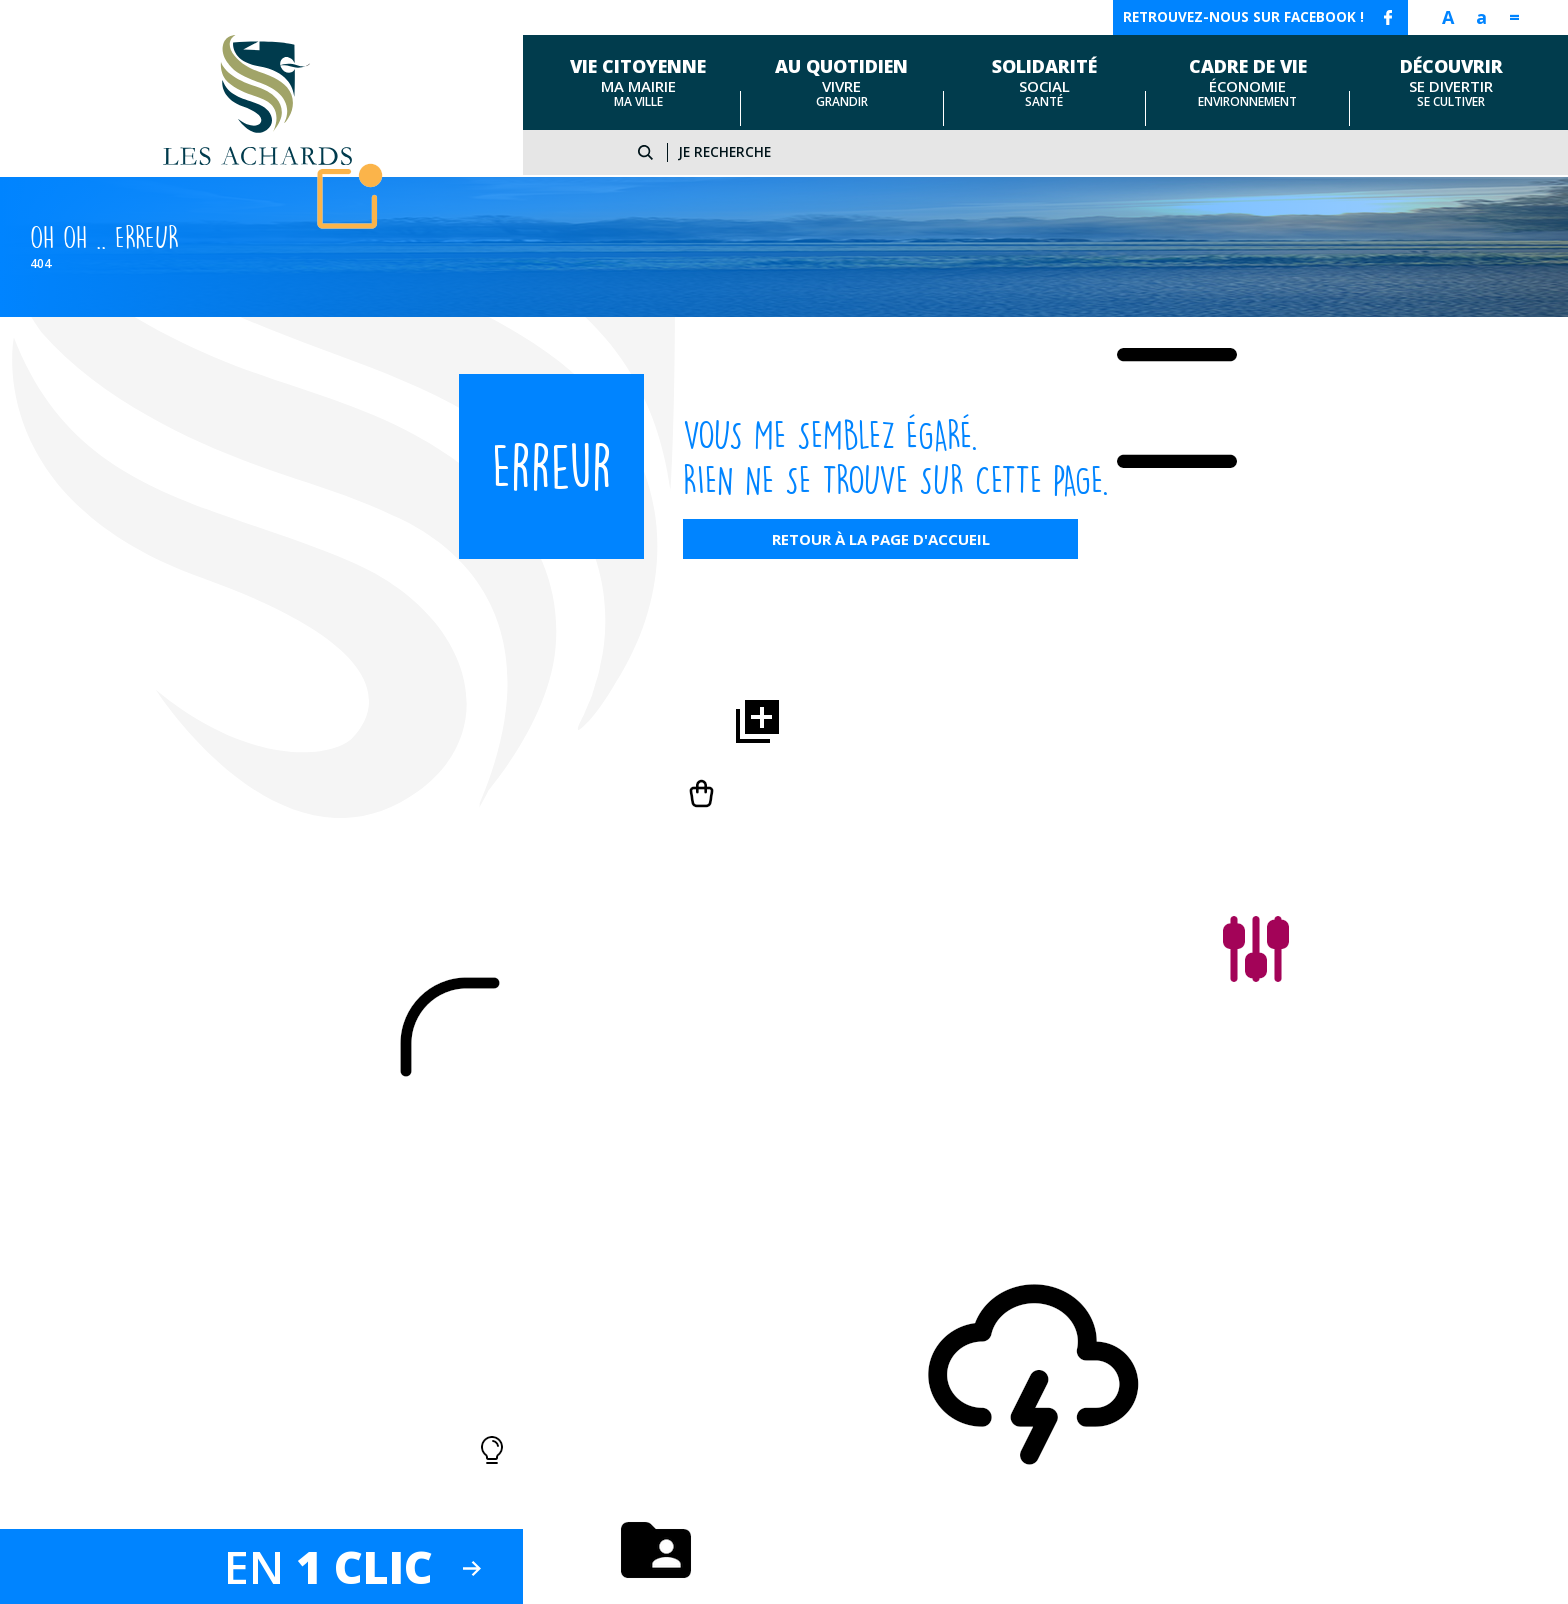 This screenshot has height=1604, width=1568. Describe the element at coordinates (348, 197) in the screenshot. I see `indicates new notifications or alerts` at that location.